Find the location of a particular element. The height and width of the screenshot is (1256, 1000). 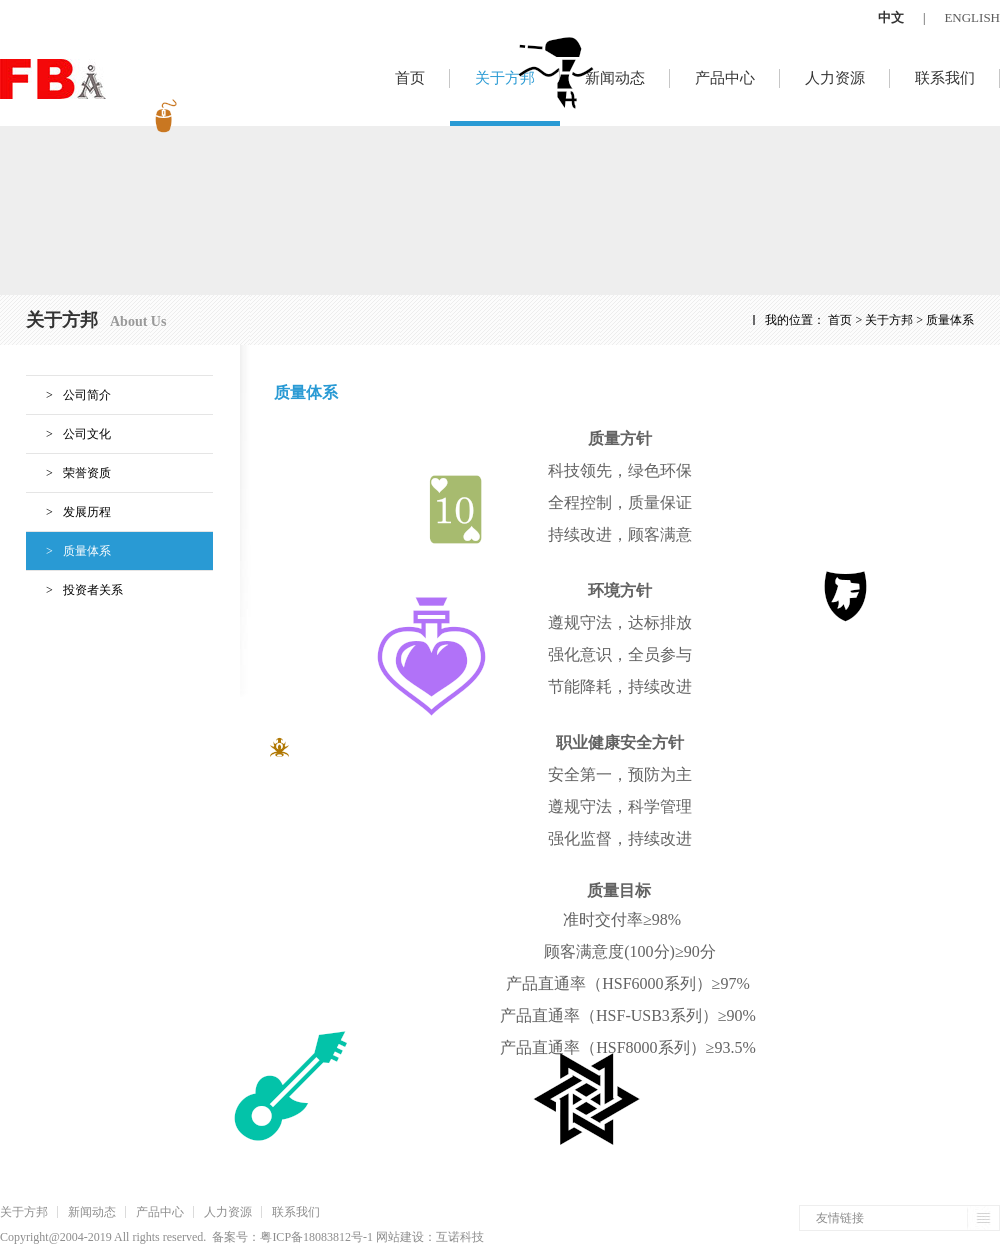

indicates mouse input or cursor control settings is located at coordinates (165, 116).